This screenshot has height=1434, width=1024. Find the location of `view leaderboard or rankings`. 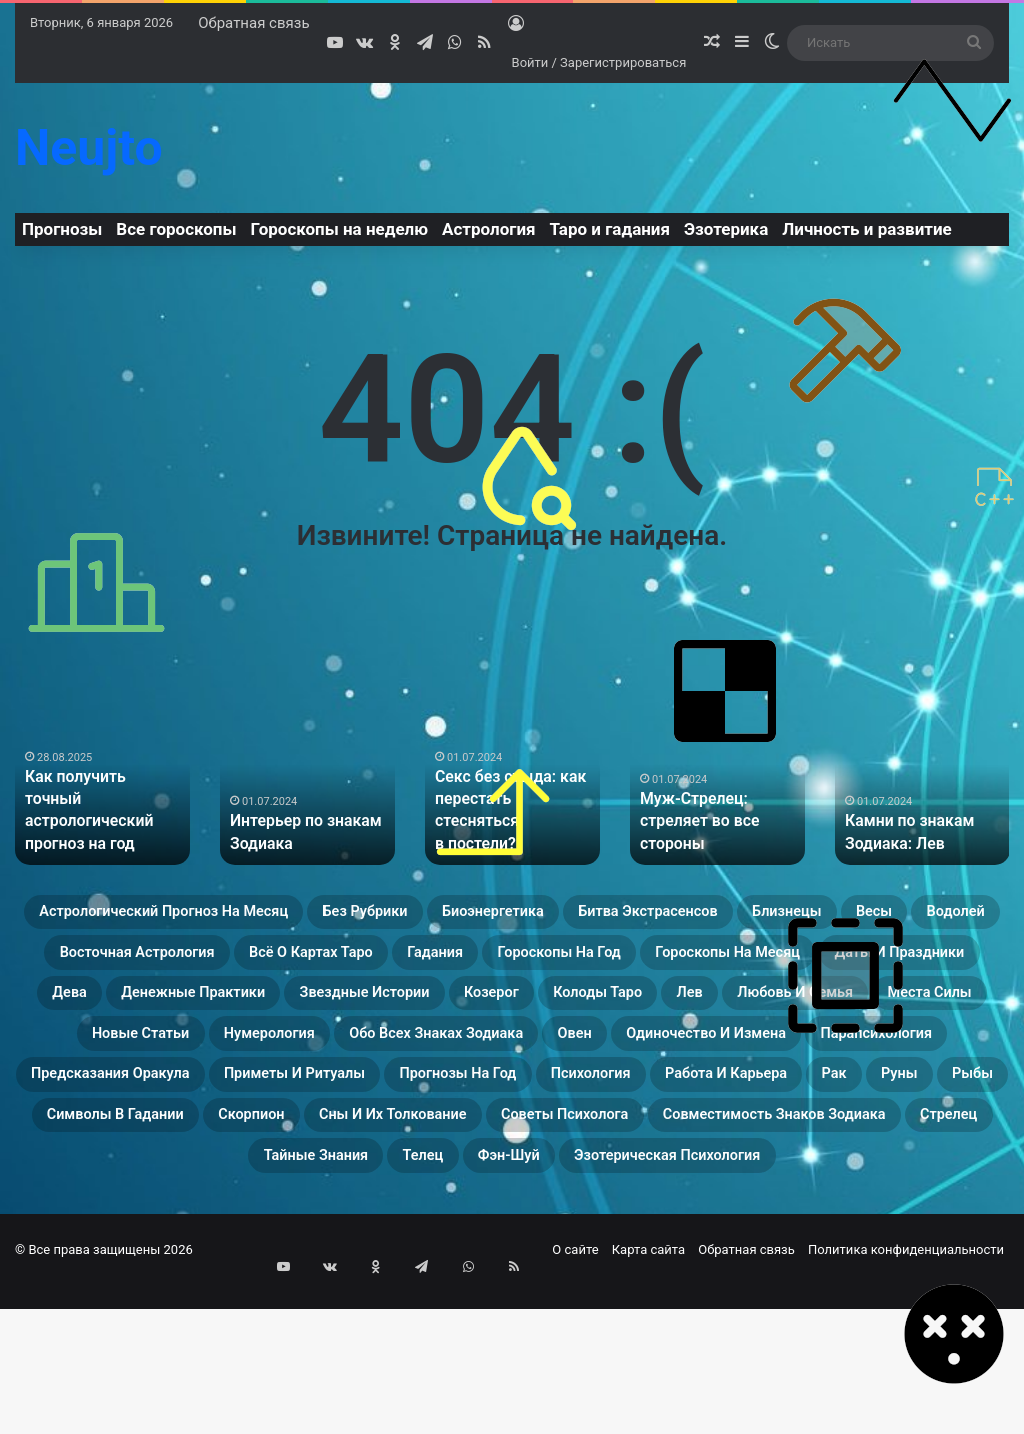

view leaderboard or rankings is located at coordinates (96, 582).